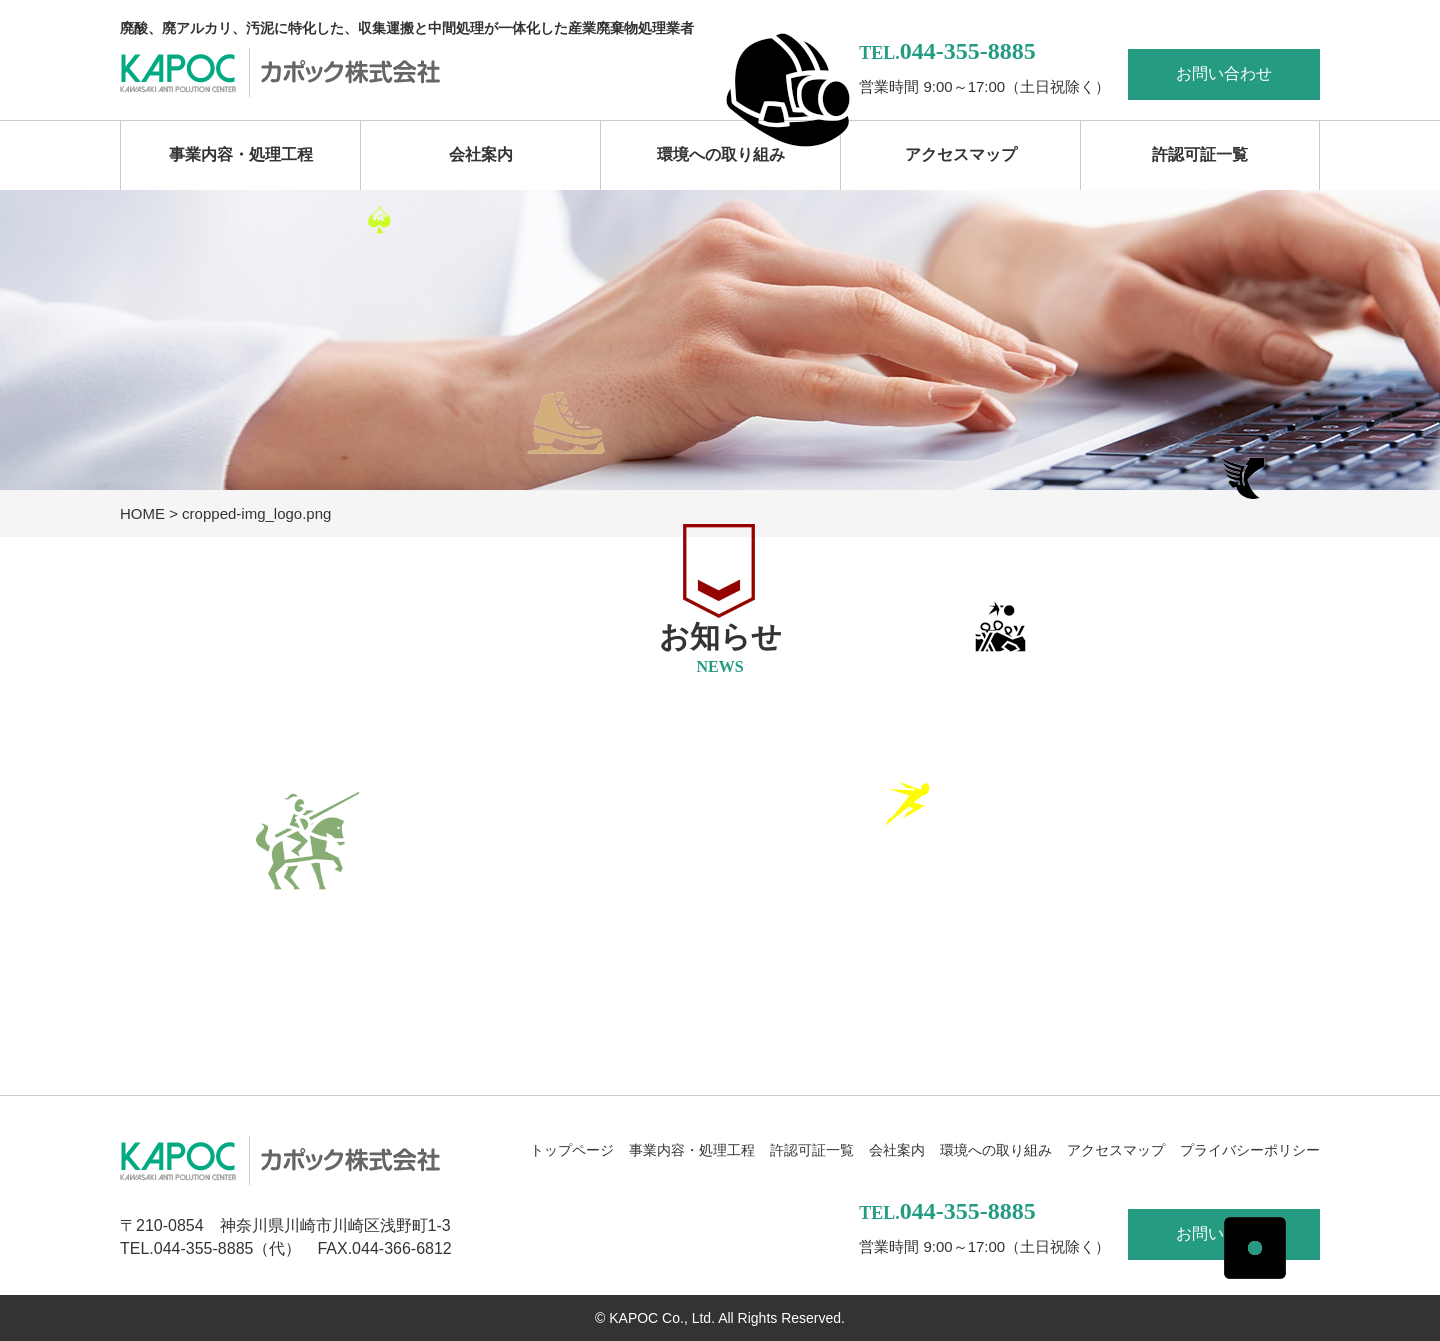  I want to click on indicates a blocked or restricted area, so click(1000, 626).